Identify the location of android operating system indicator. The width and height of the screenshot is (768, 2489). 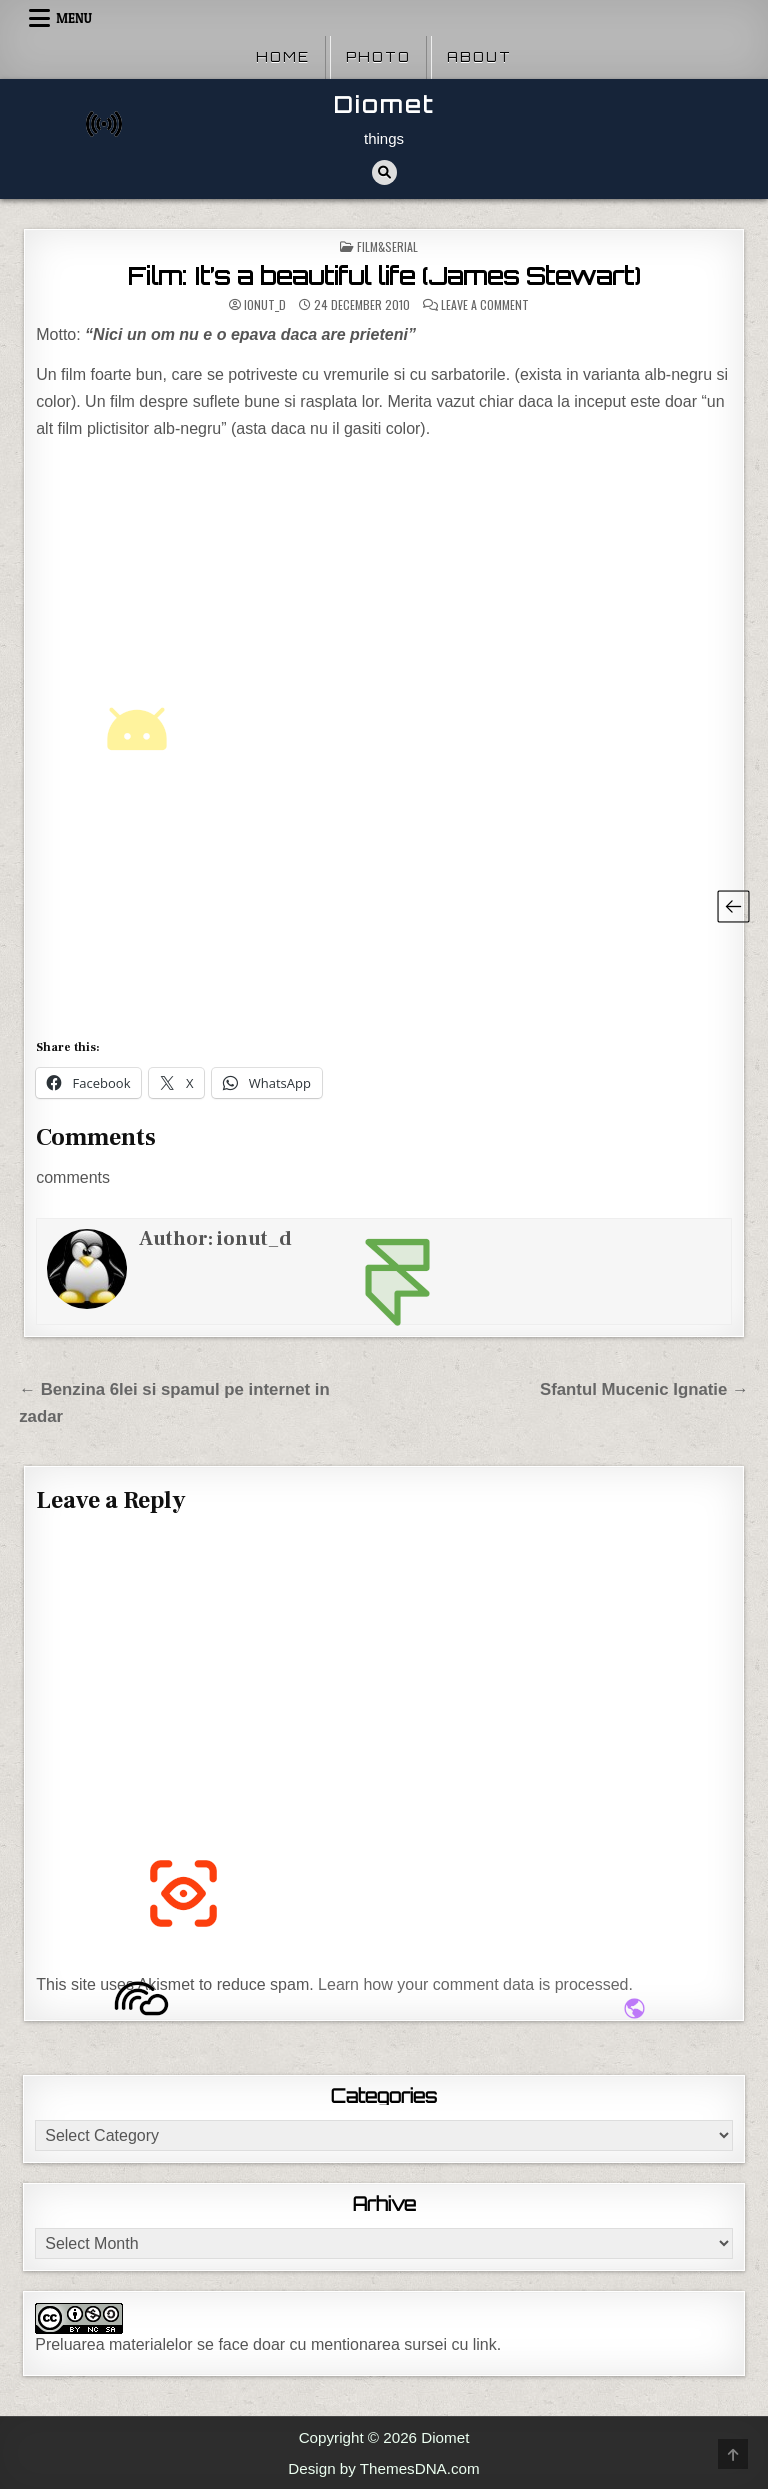
(137, 731).